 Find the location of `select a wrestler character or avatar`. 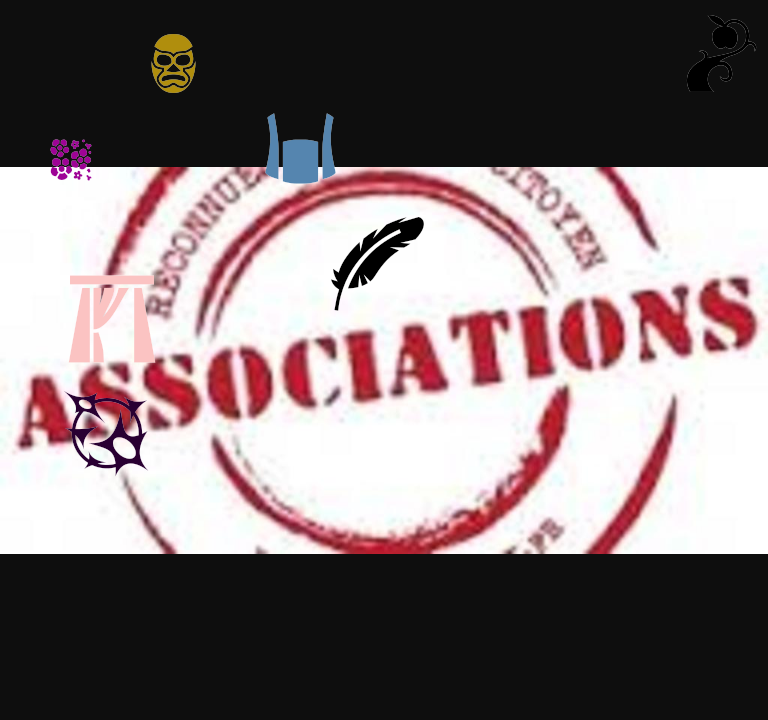

select a wrestler character or avatar is located at coordinates (173, 63).